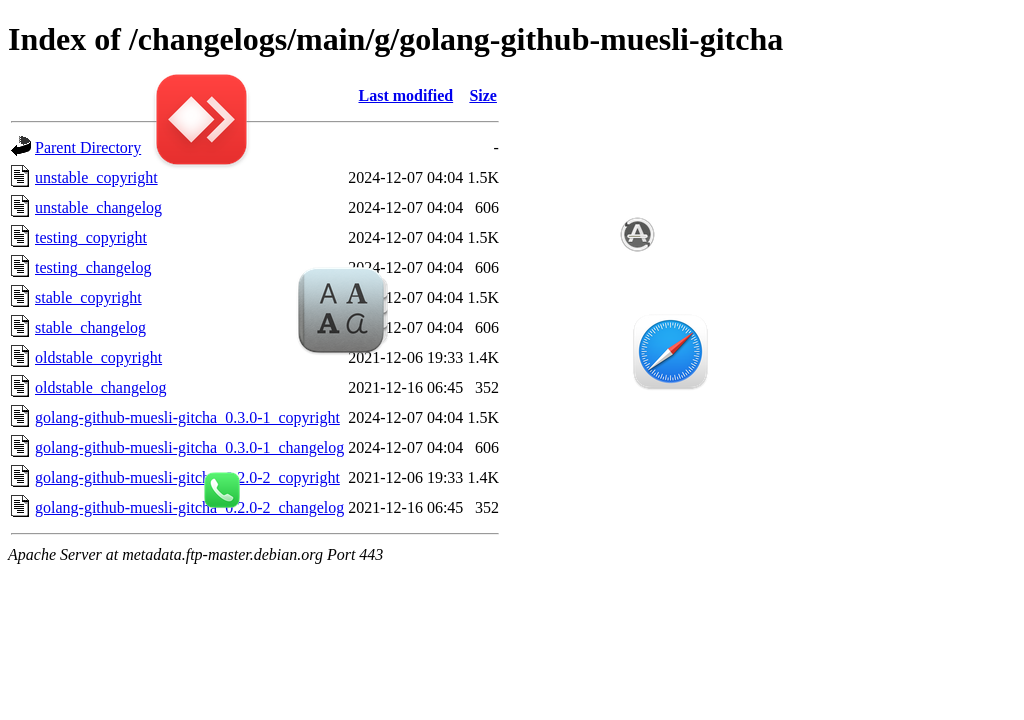 The width and height of the screenshot is (1024, 720). Describe the element at coordinates (222, 490) in the screenshot. I see `open the phone app to make a call` at that location.